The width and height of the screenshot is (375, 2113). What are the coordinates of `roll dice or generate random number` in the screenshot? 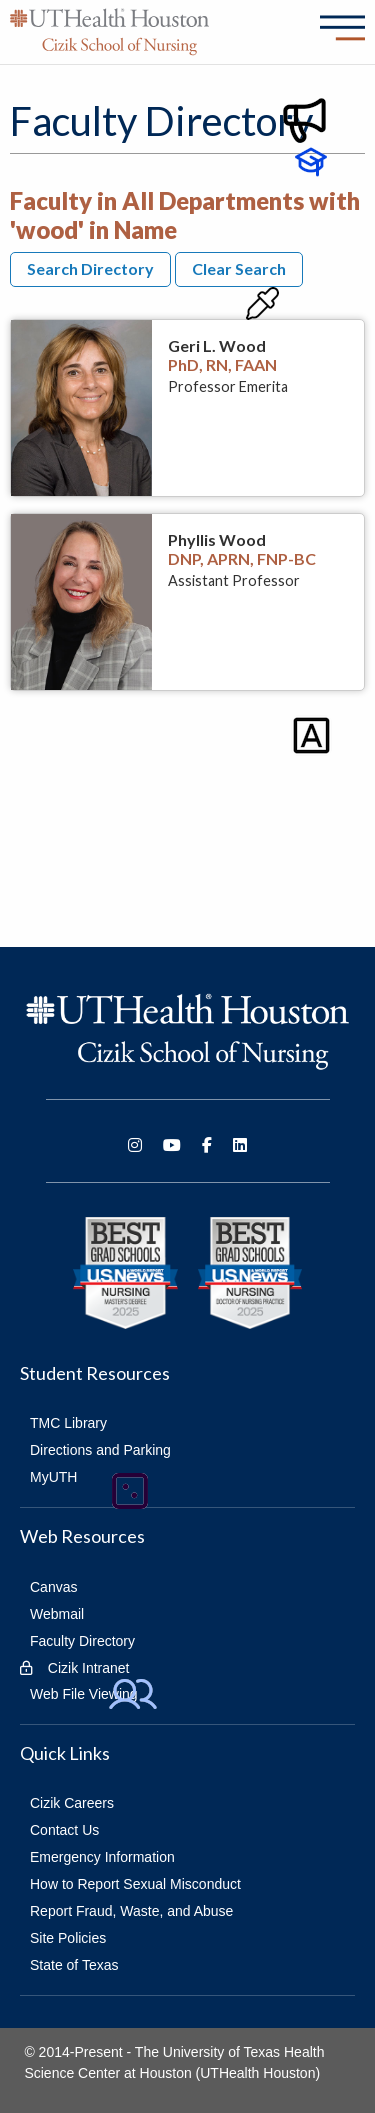 It's located at (130, 1491).